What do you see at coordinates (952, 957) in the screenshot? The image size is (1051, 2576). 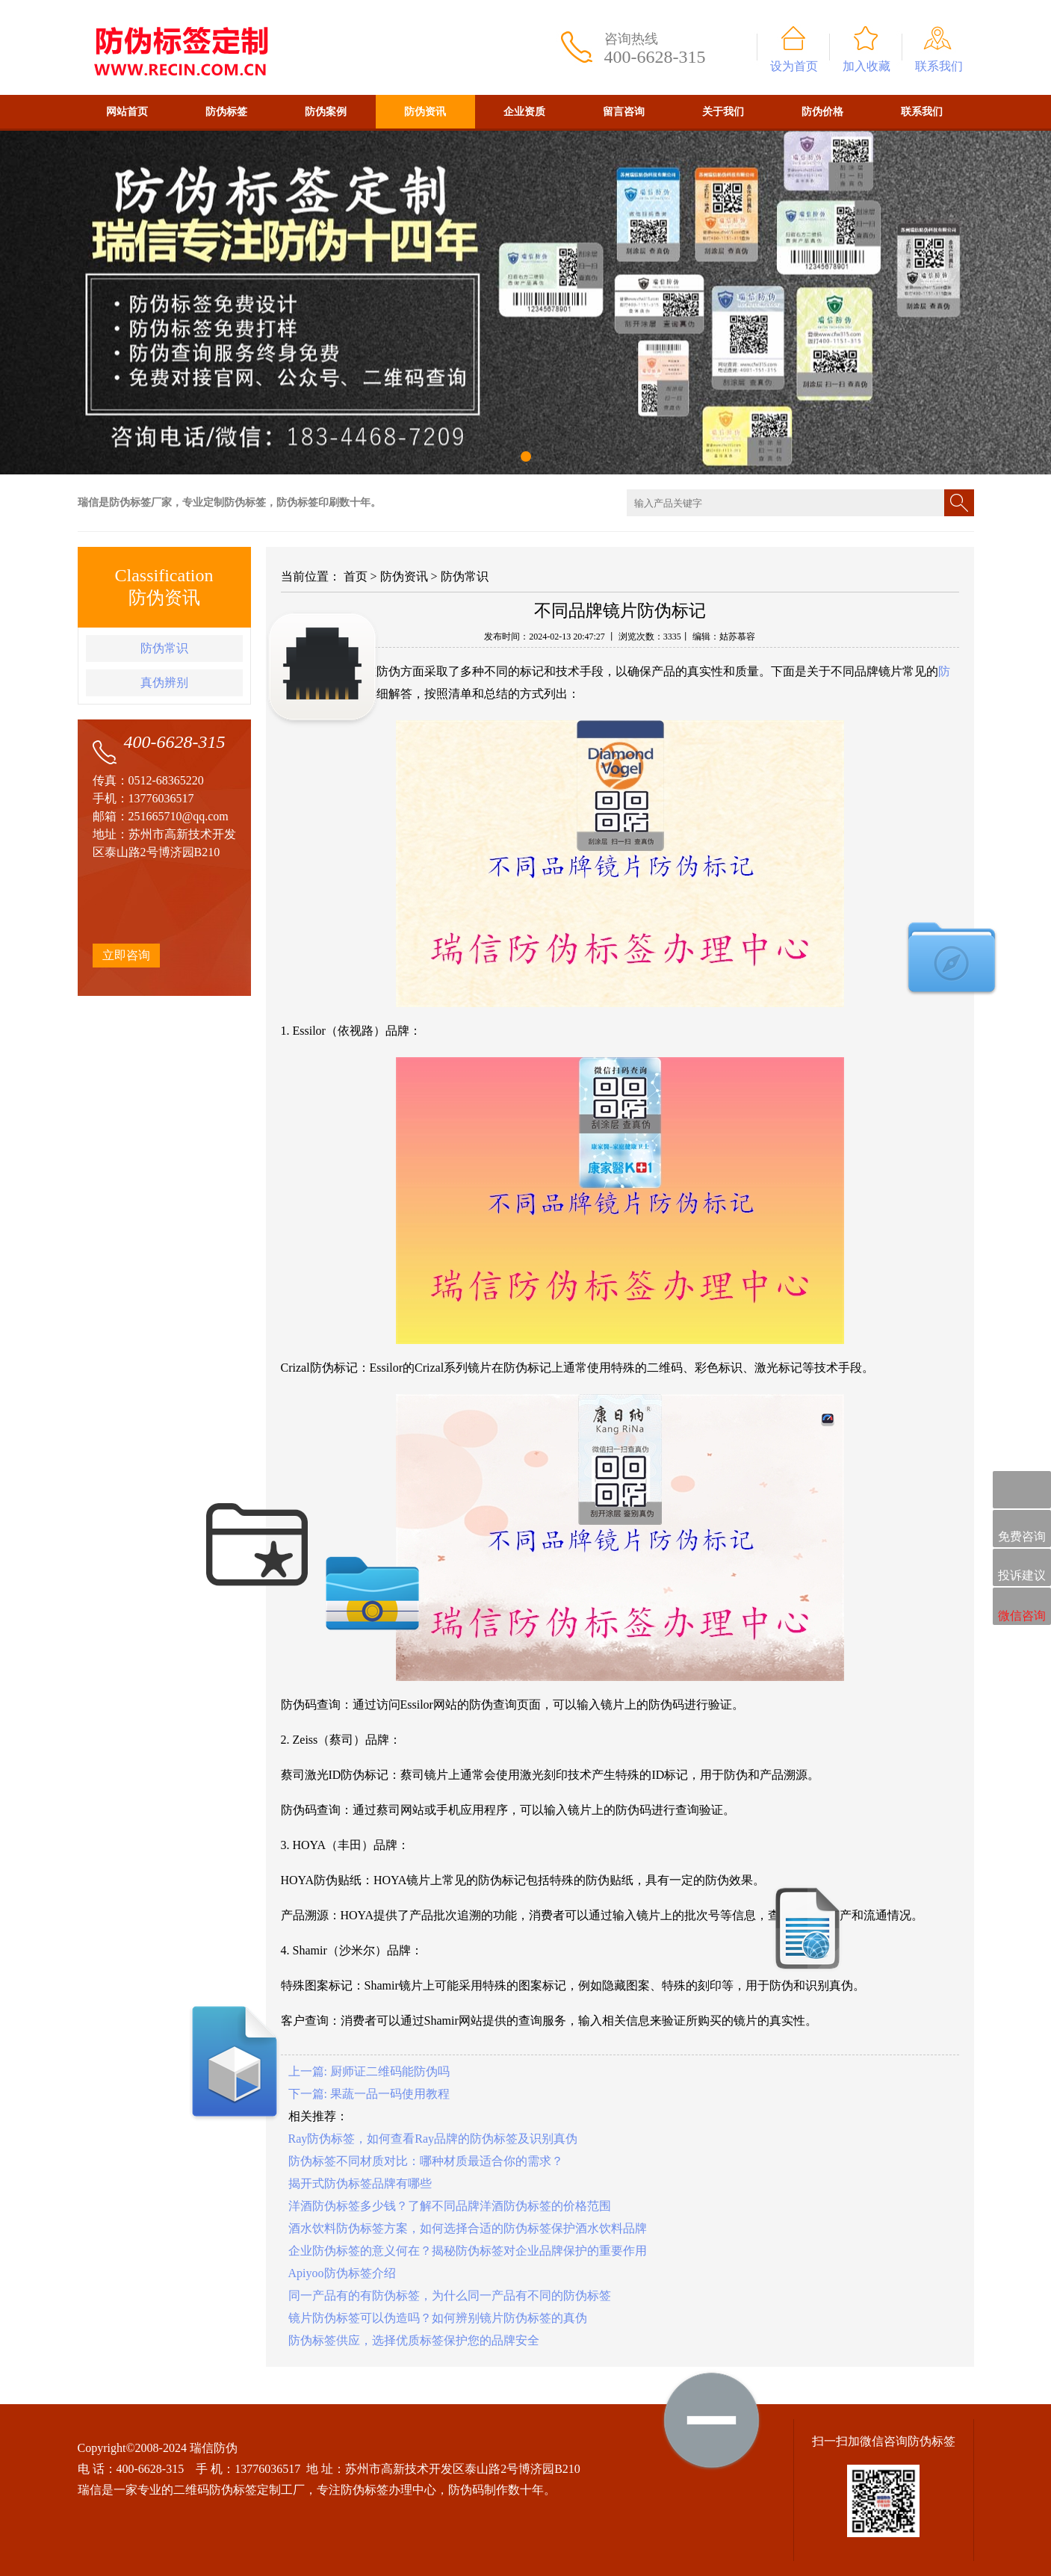 I see `open web browser bookmarks folder` at bounding box center [952, 957].